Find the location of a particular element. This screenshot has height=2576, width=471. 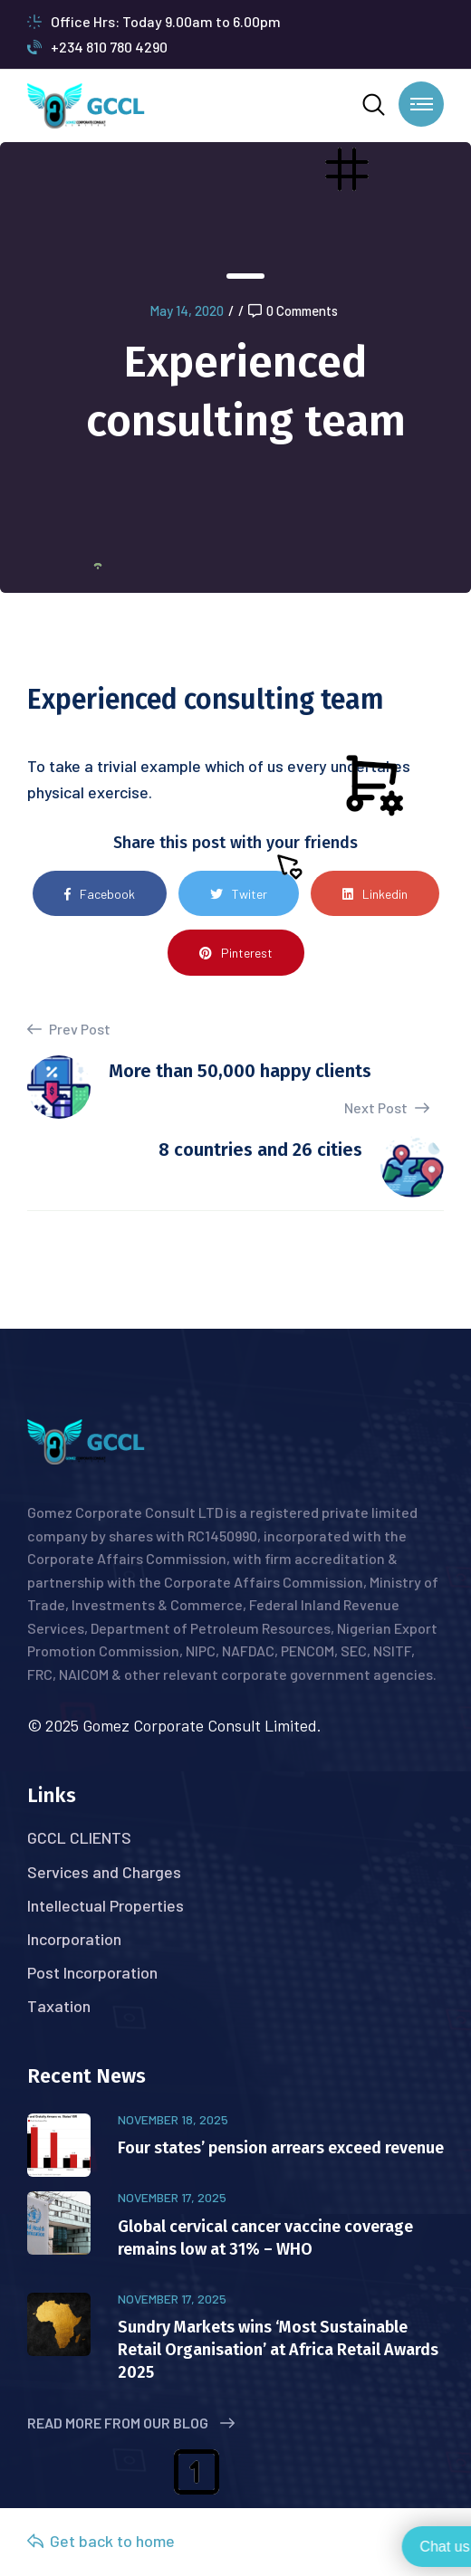

add to favorites with cursor selection is located at coordinates (288, 865).